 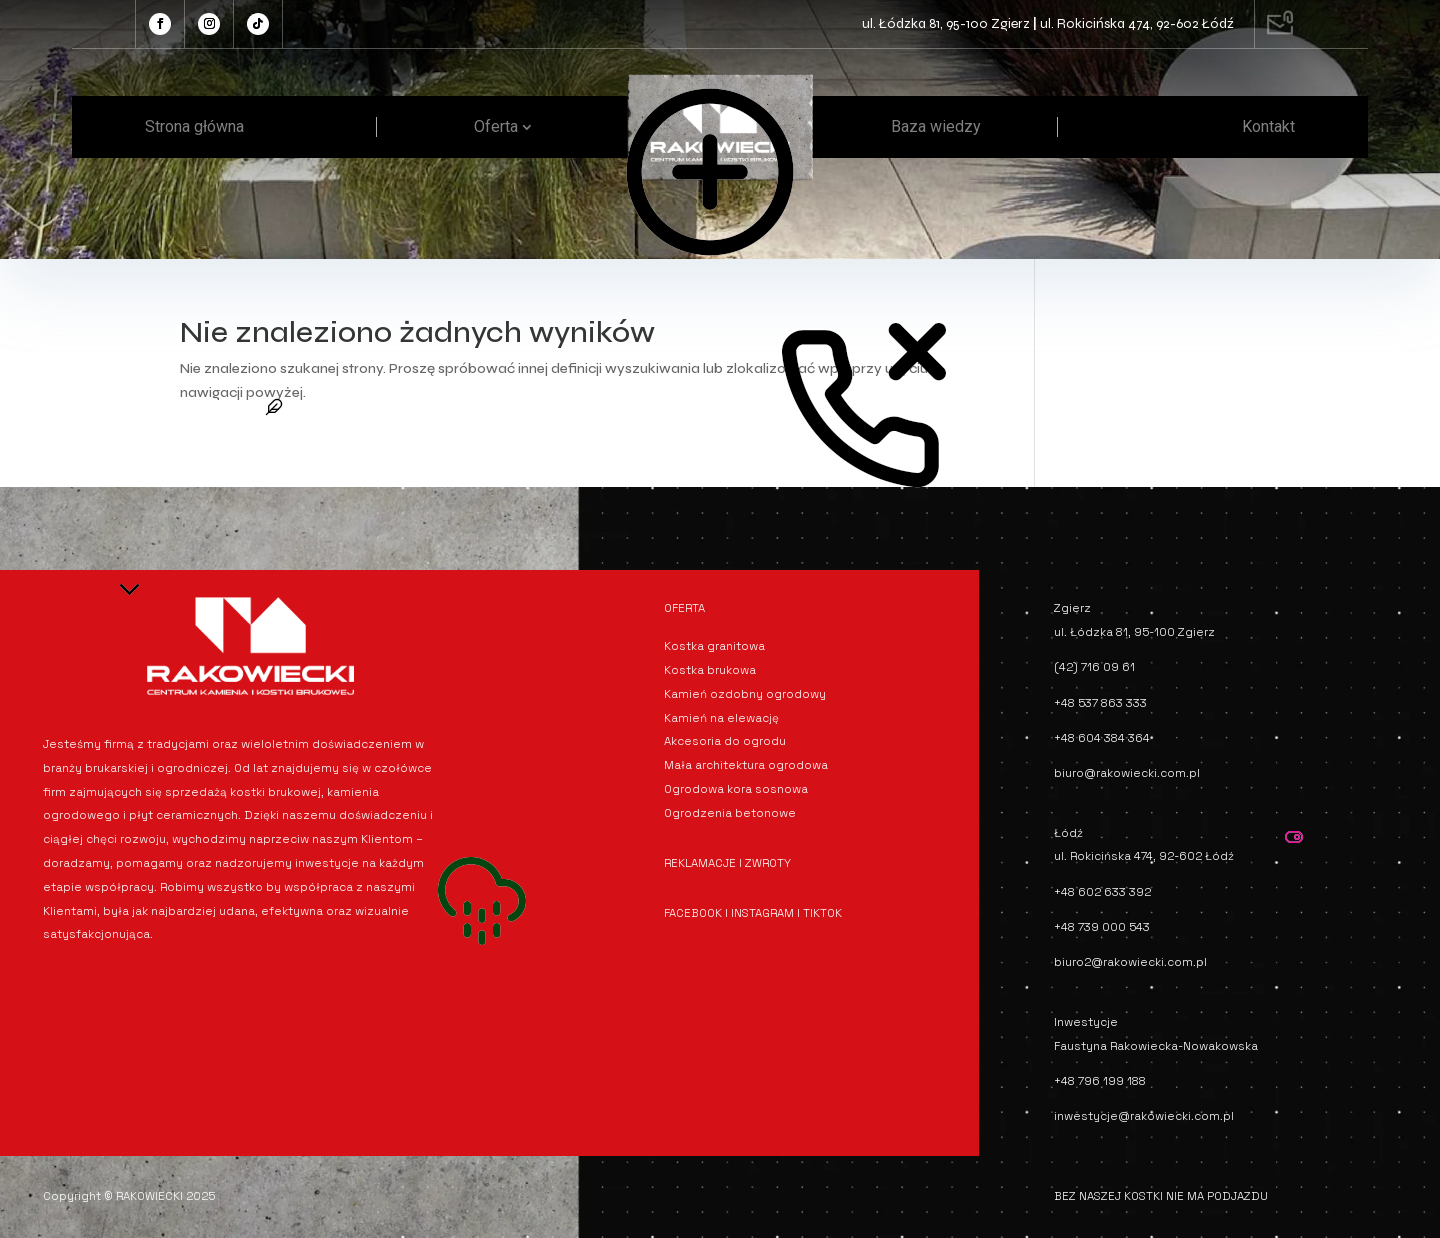 I want to click on compose a new message or note, so click(x=274, y=407).